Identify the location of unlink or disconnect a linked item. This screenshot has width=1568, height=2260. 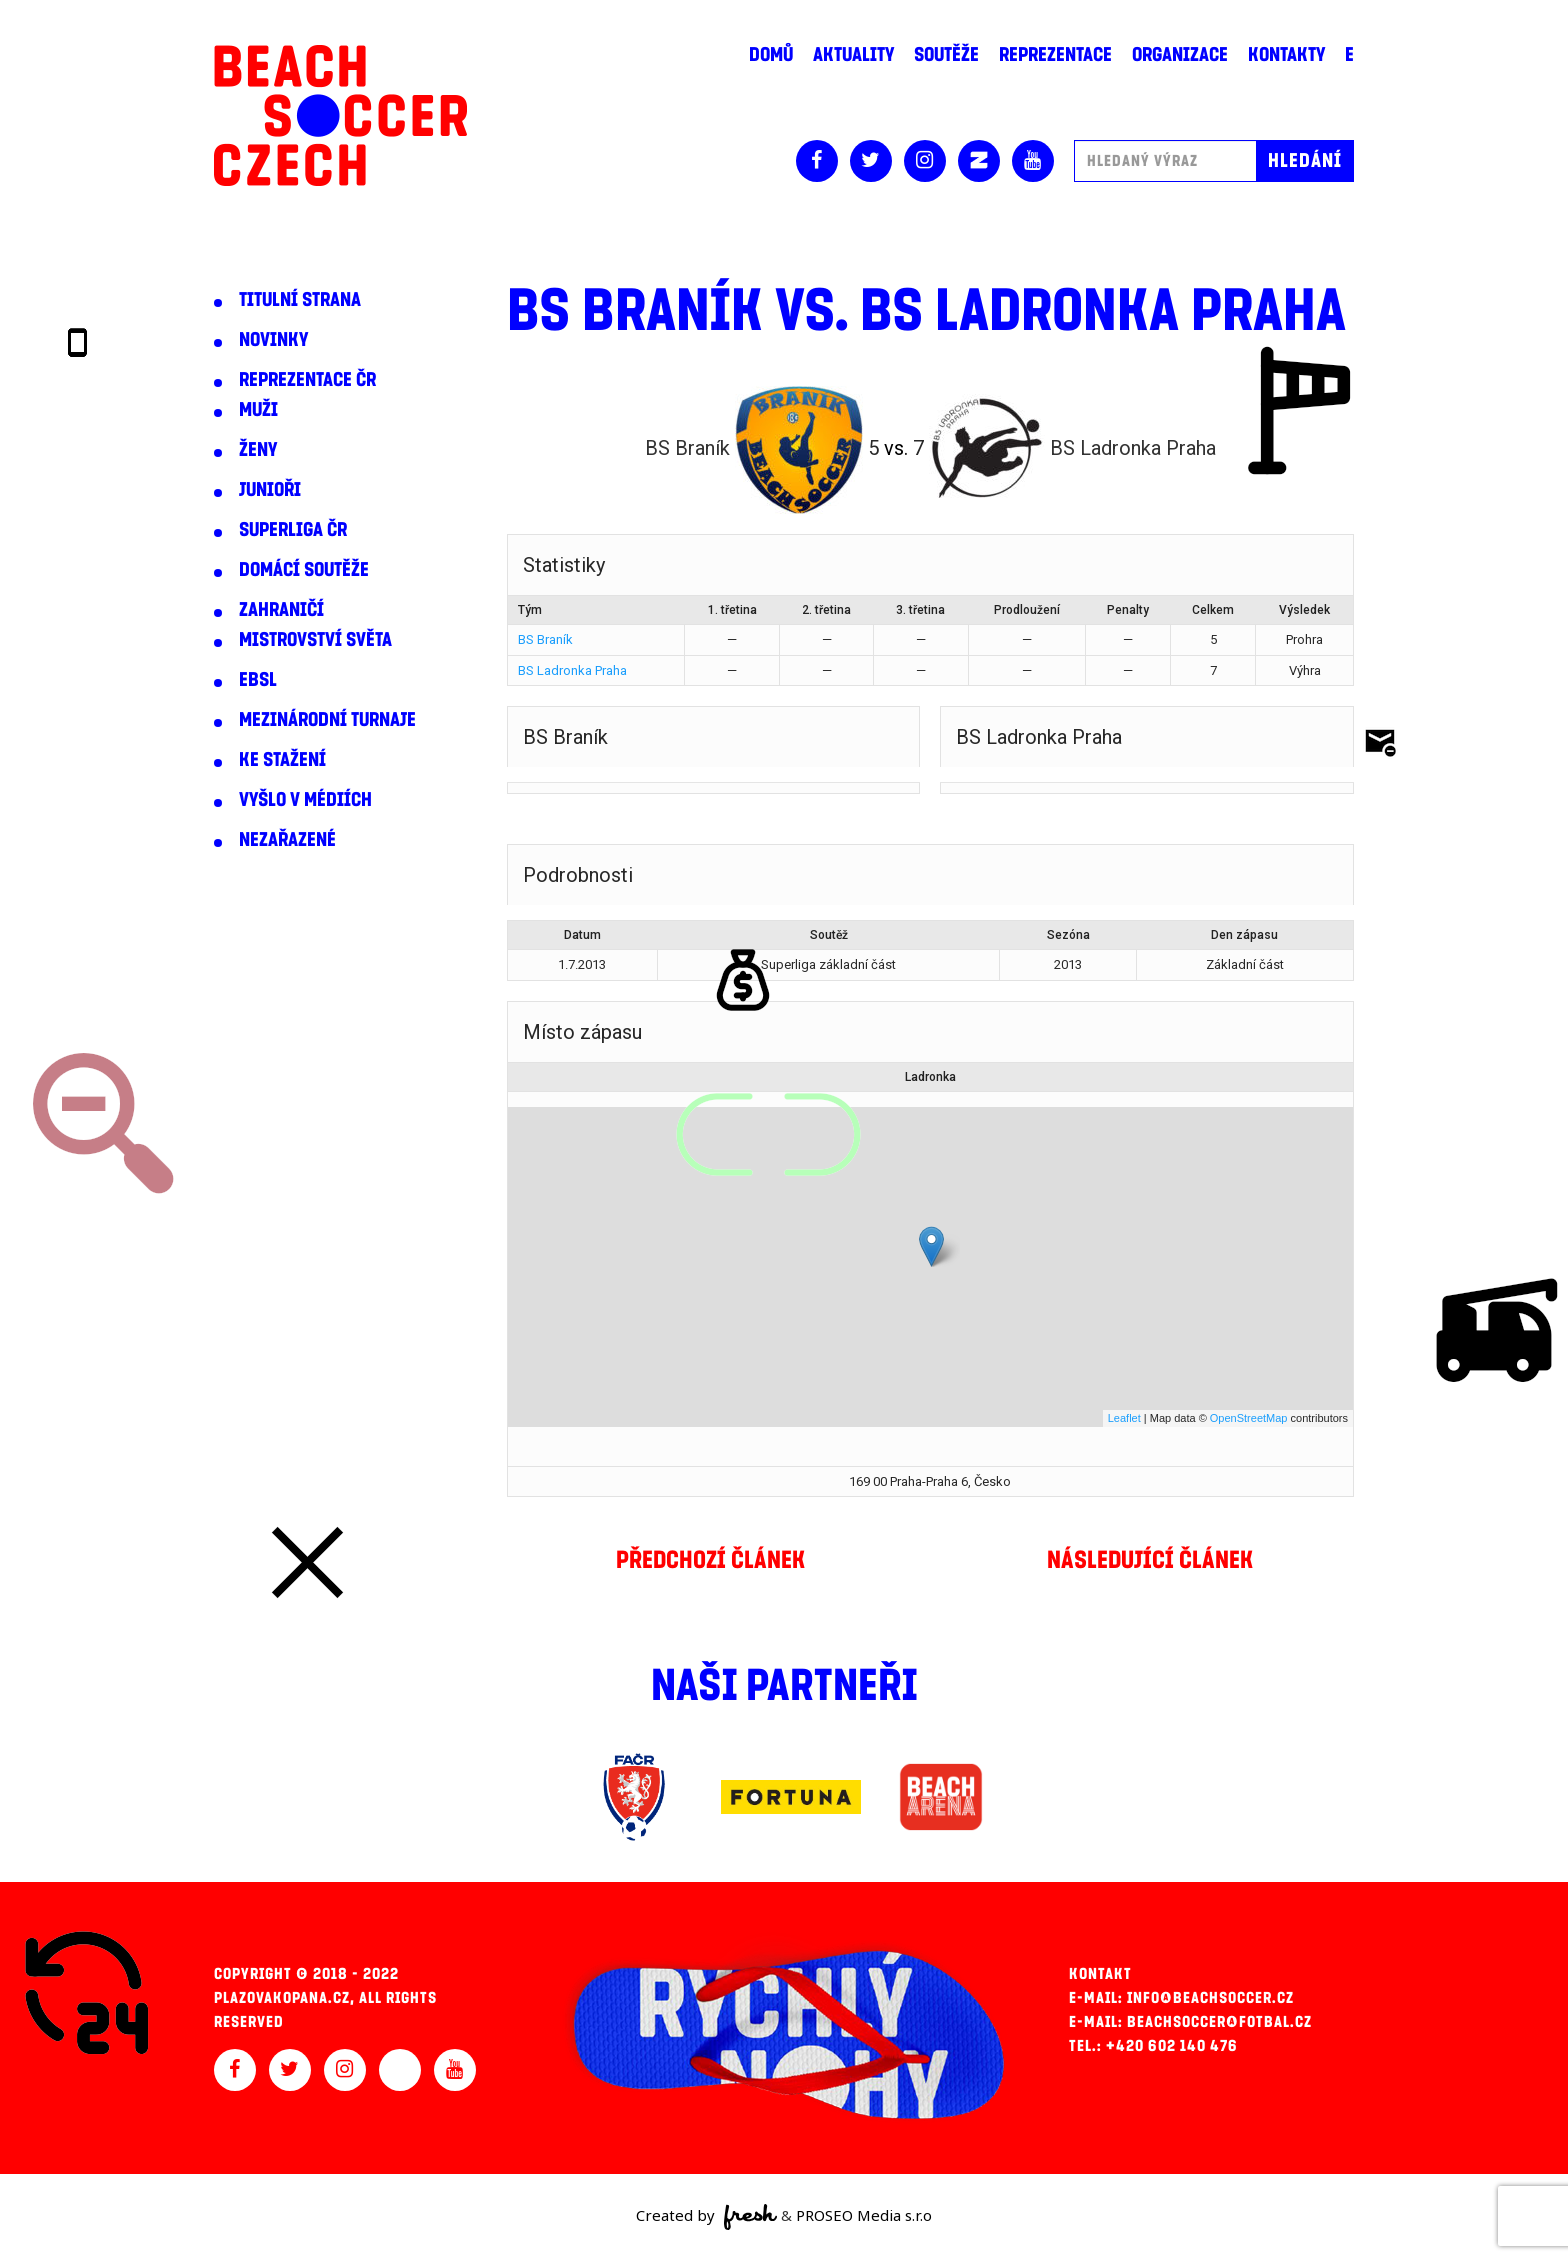
(768, 1134).